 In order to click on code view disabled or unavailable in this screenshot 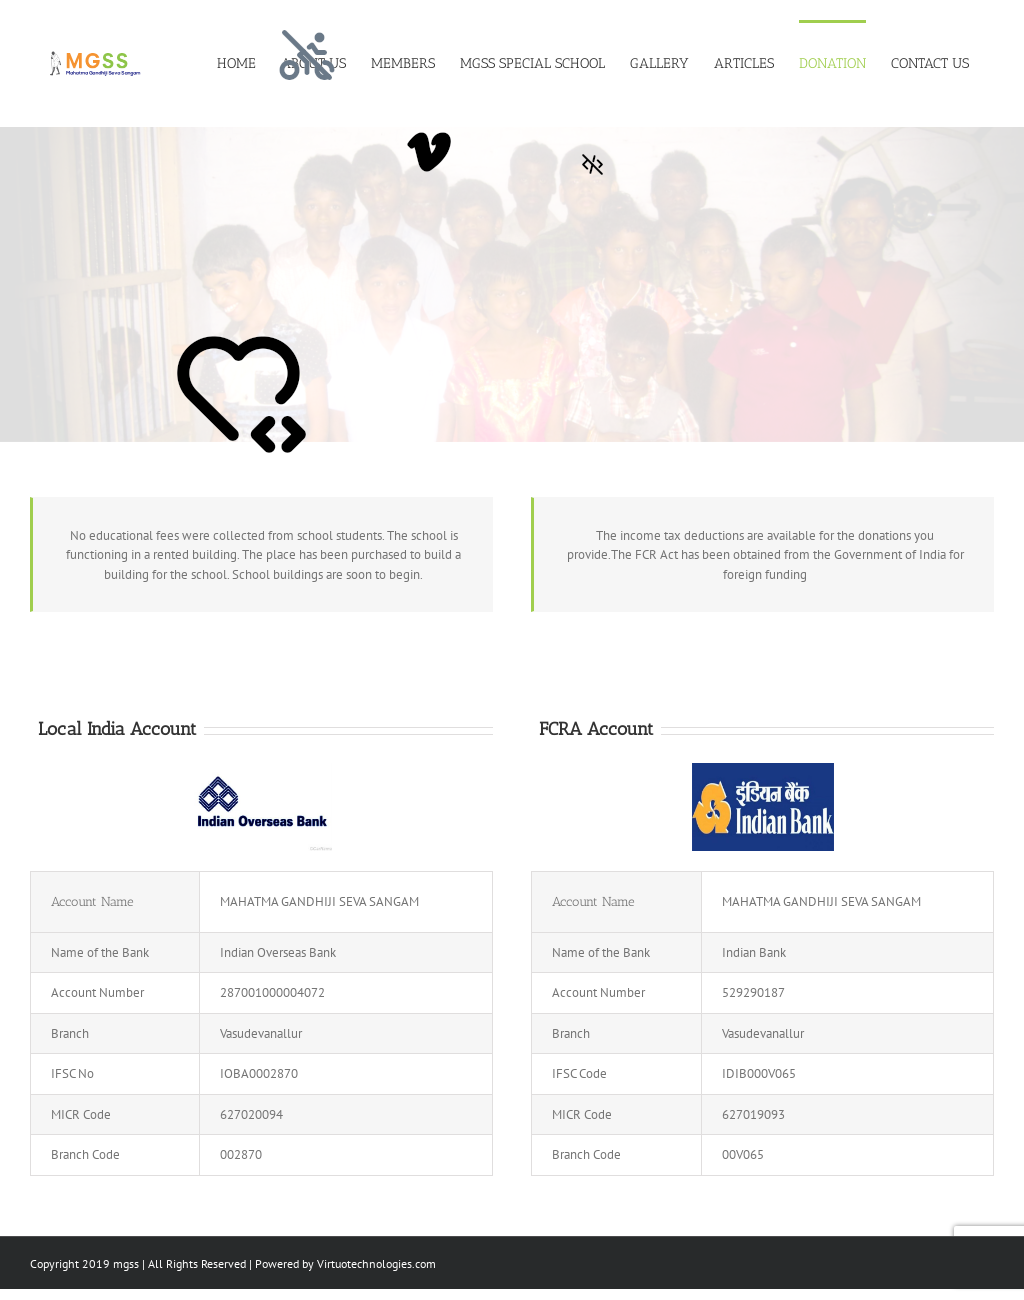, I will do `click(592, 164)`.